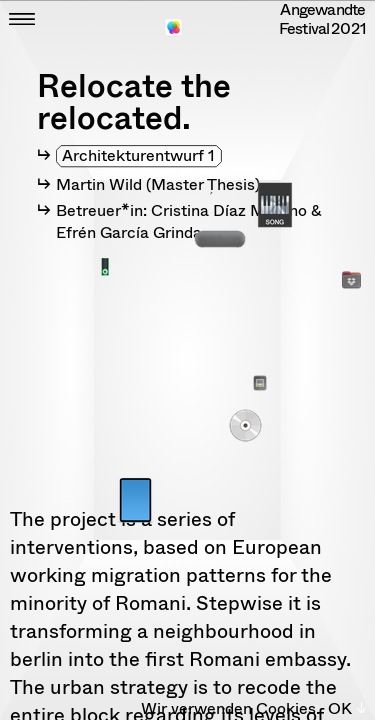 This screenshot has height=720, width=375. What do you see at coordinates (135, 500) in the screenshot?
I see `indicates a connected iPad device` at bounding box center [135, 500].